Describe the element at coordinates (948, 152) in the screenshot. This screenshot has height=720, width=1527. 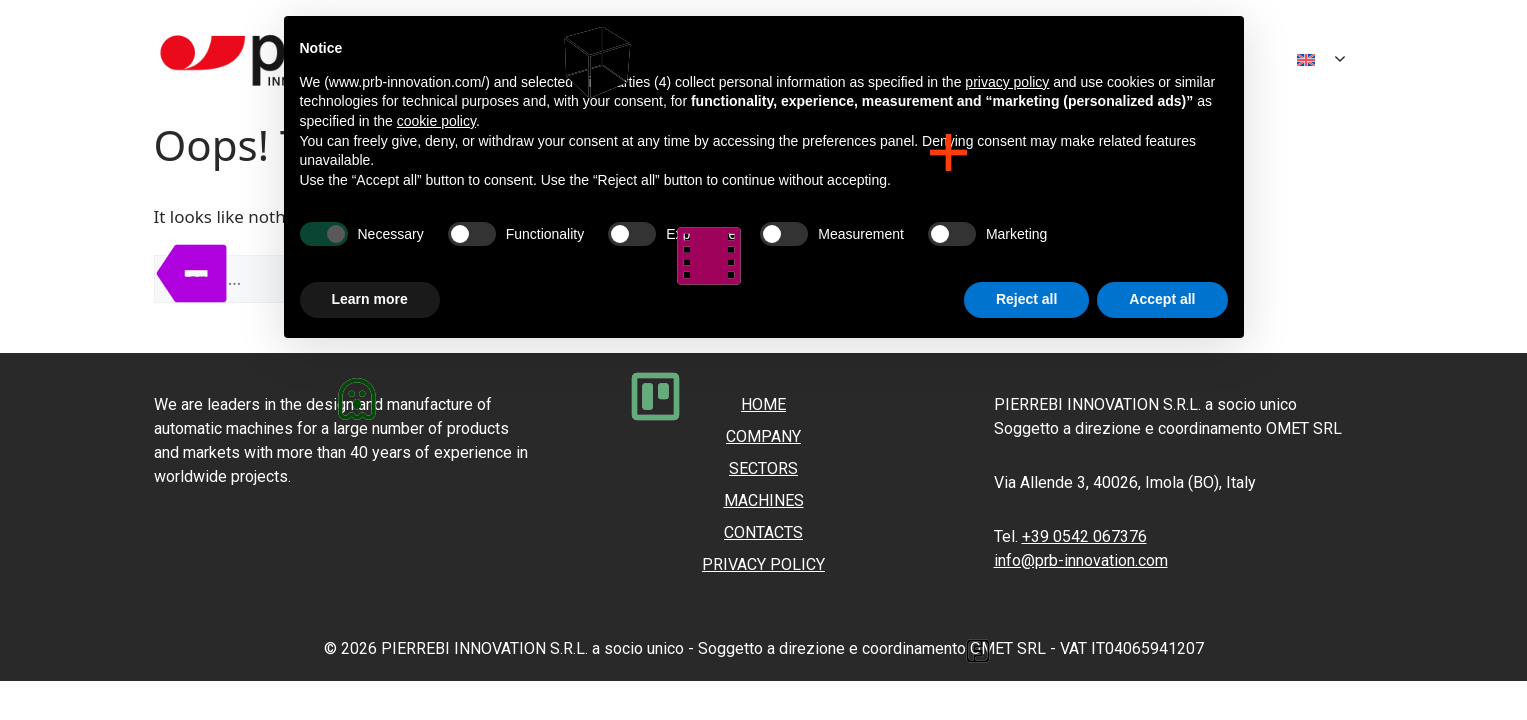
I see `add a new item` at that location.